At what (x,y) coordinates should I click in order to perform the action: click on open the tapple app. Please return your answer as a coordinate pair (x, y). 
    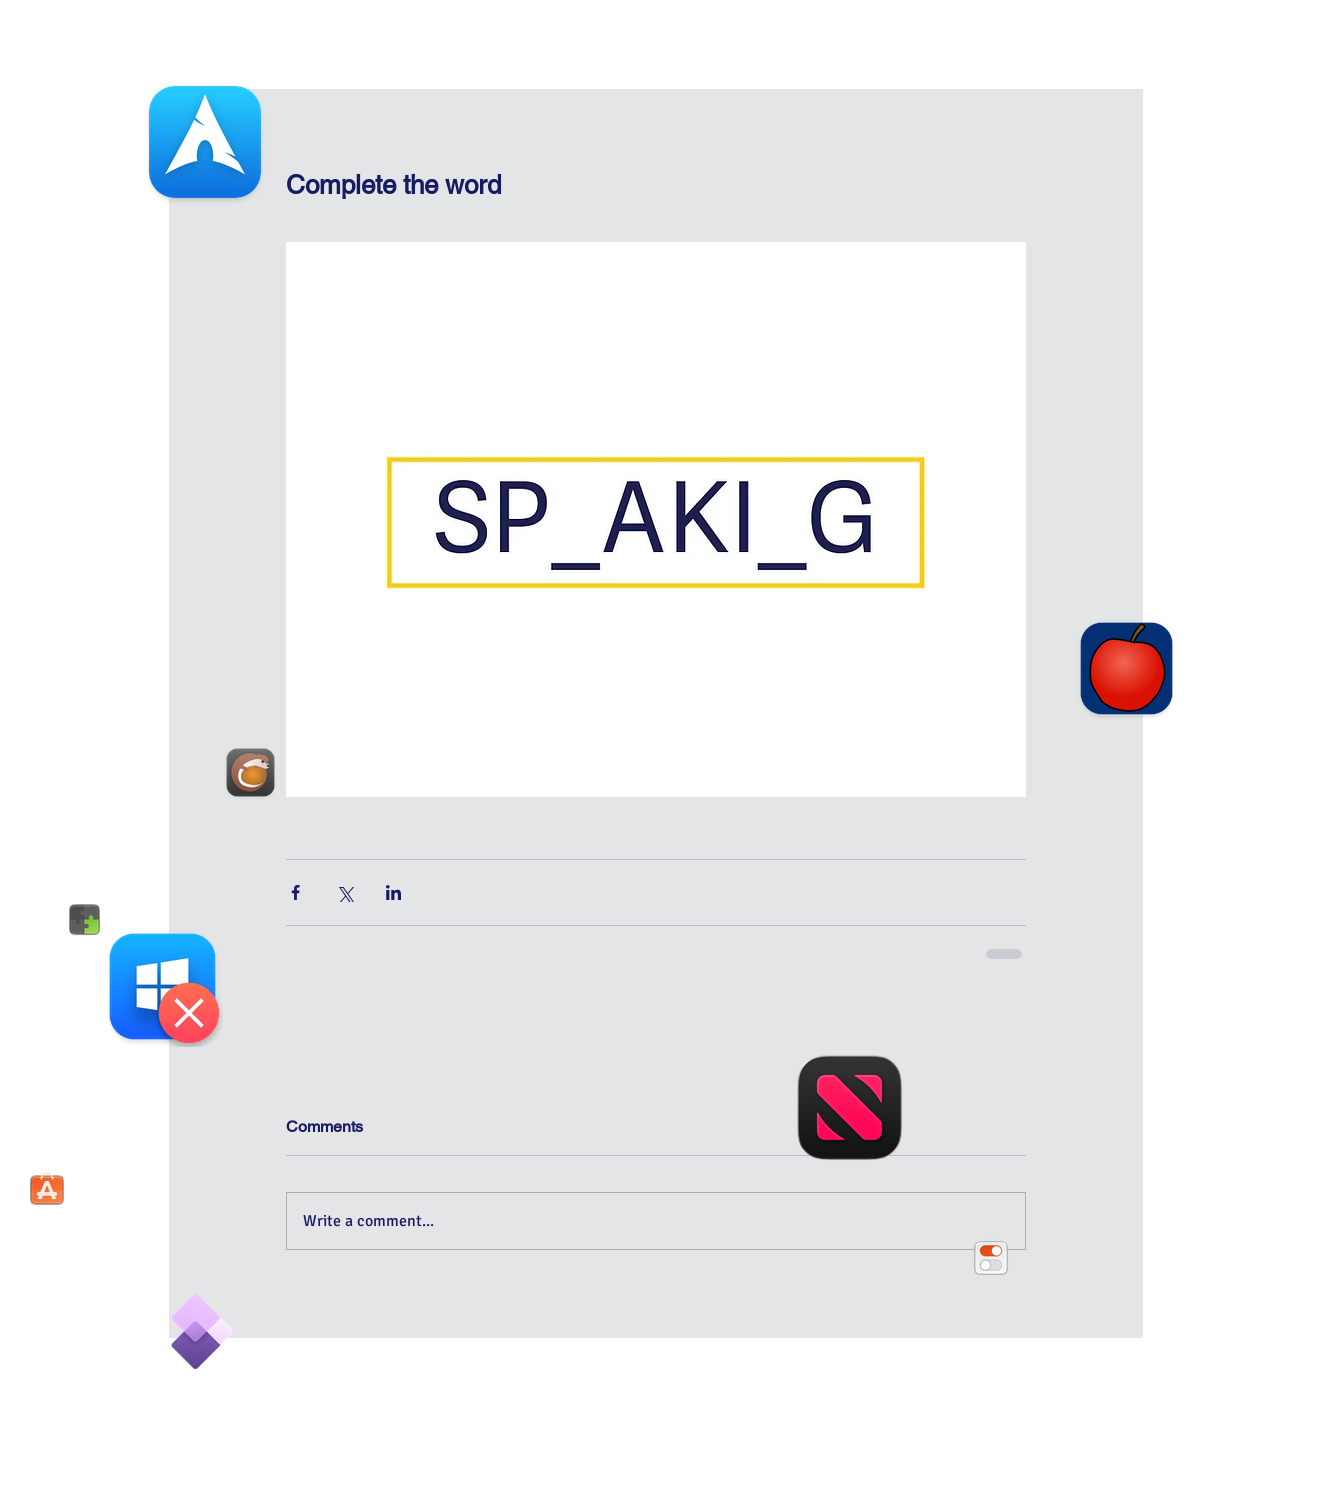
    Looking at the image, I should click on (1126, 668).